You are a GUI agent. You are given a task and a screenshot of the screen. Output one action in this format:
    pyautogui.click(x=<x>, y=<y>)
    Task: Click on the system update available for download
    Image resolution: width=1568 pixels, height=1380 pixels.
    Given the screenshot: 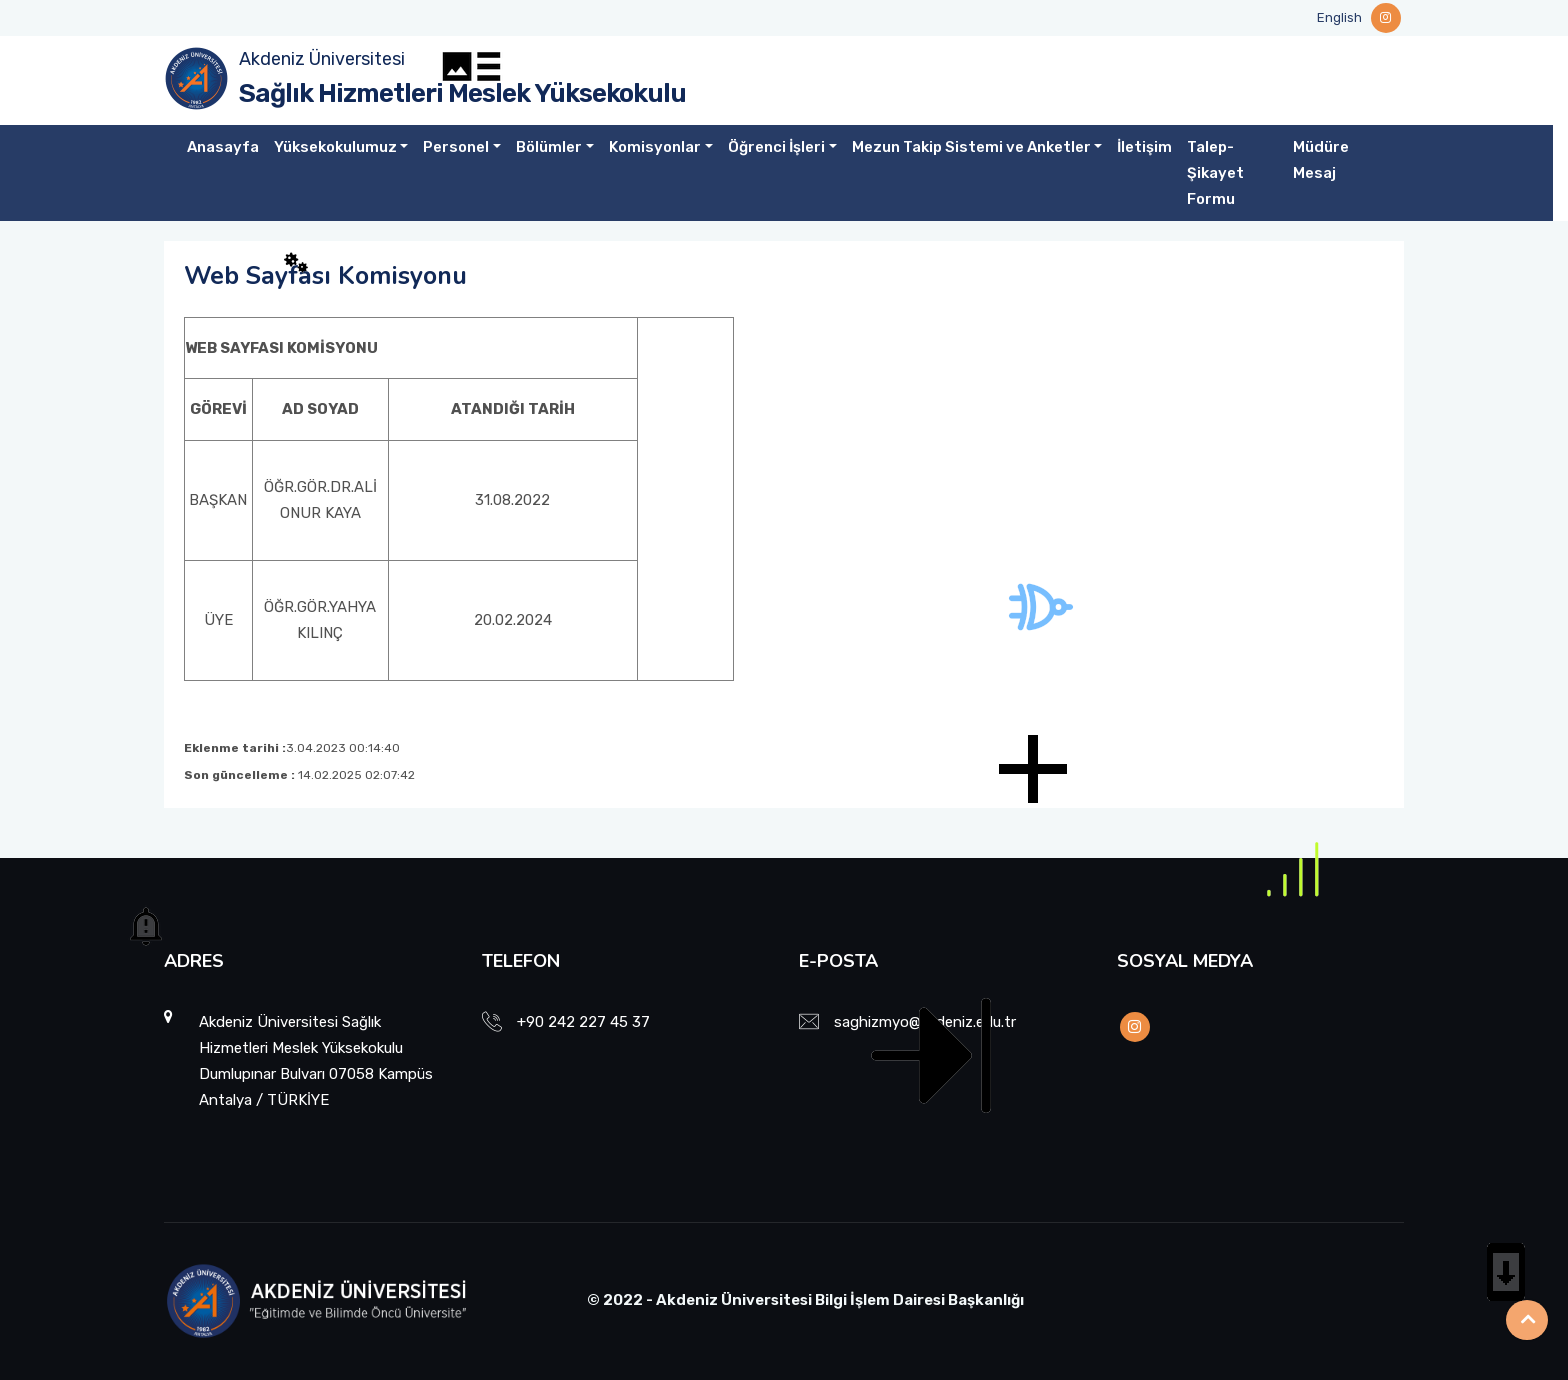 What is the action you would take?
    pyautogui.click(x=1506, y=1272)
    